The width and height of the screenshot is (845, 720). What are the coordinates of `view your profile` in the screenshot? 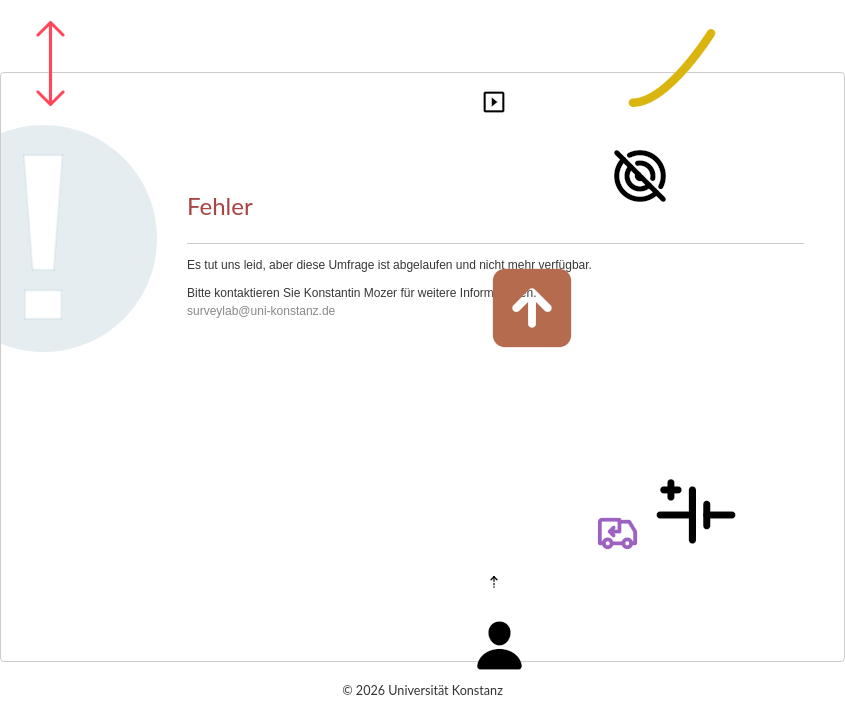 It's located at (499, 645).